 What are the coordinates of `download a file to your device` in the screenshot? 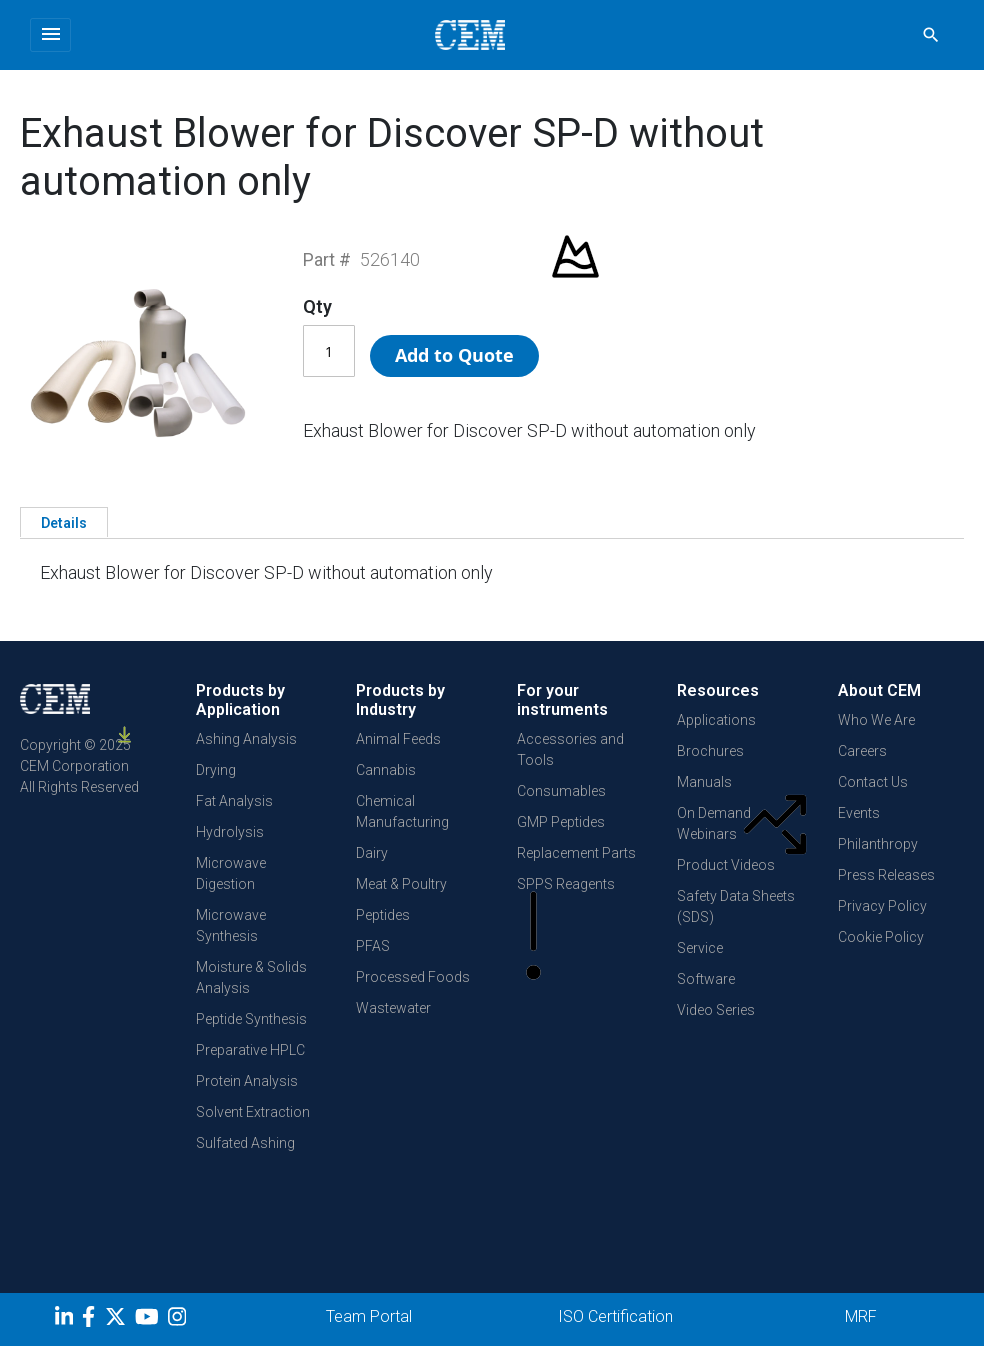 It's located at (124, 734).